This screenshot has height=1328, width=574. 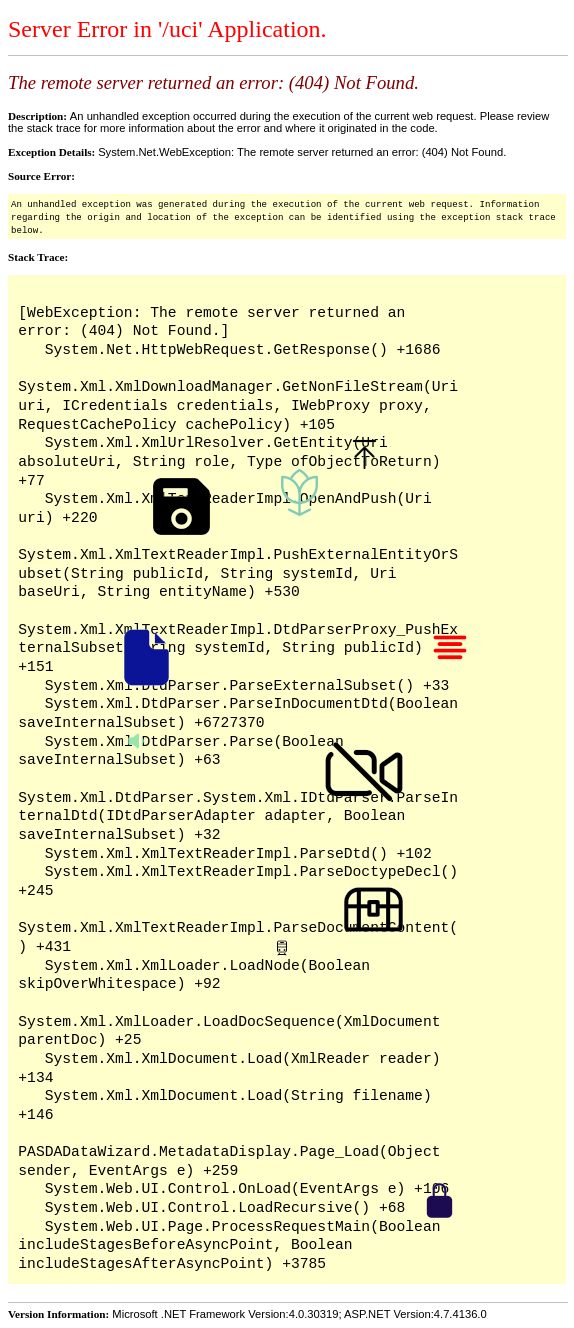 What do you see at coordinates (299, 492) in the screenshot?
I see `access garden or plant-related features` at bounding box center [299, 492].